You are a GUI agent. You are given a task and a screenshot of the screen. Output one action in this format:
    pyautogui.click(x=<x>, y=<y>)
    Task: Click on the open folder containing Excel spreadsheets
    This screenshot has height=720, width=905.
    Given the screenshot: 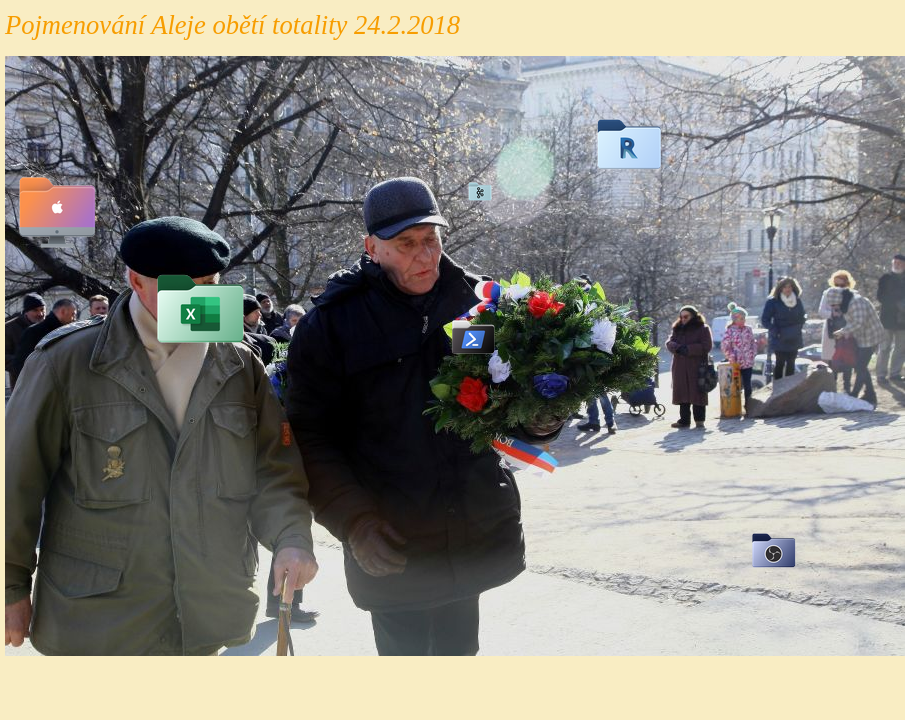 What is the action you would take?
    pyautogui.click(x=200, y=311)
    